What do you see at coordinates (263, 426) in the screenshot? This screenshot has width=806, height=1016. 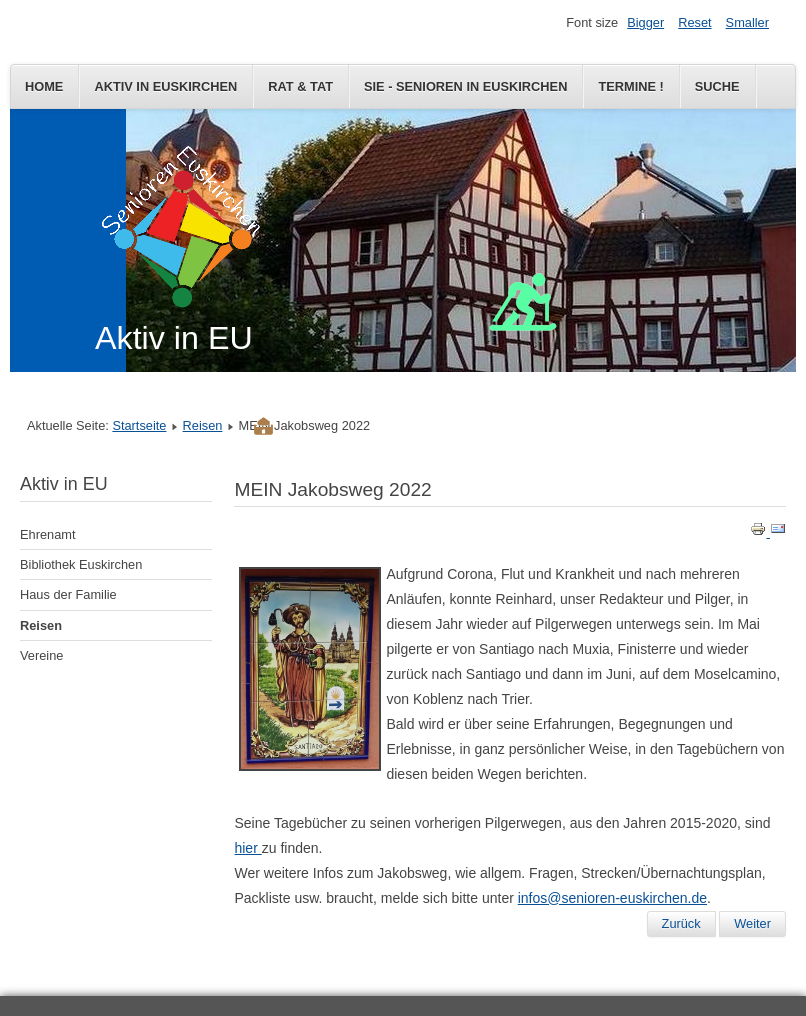 I see `find nearby mosques` at bounding box center [263, 426].